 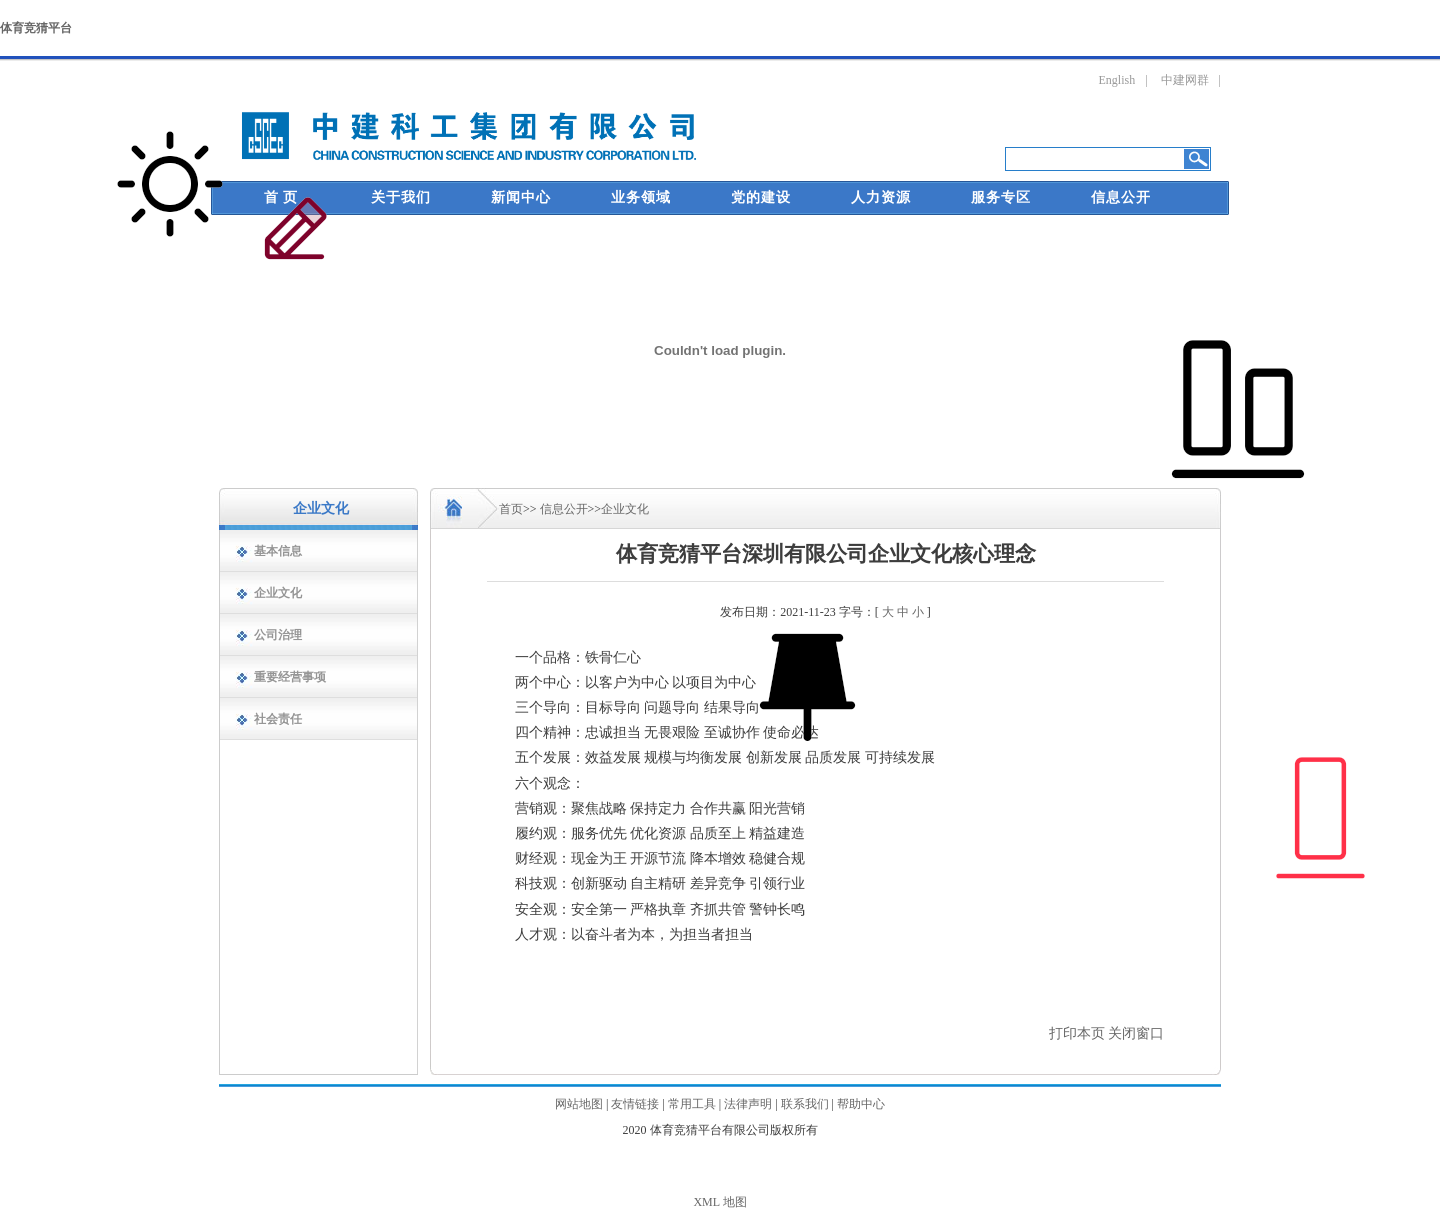 I want to click on switch to light mode, so click(x=170, y=184).